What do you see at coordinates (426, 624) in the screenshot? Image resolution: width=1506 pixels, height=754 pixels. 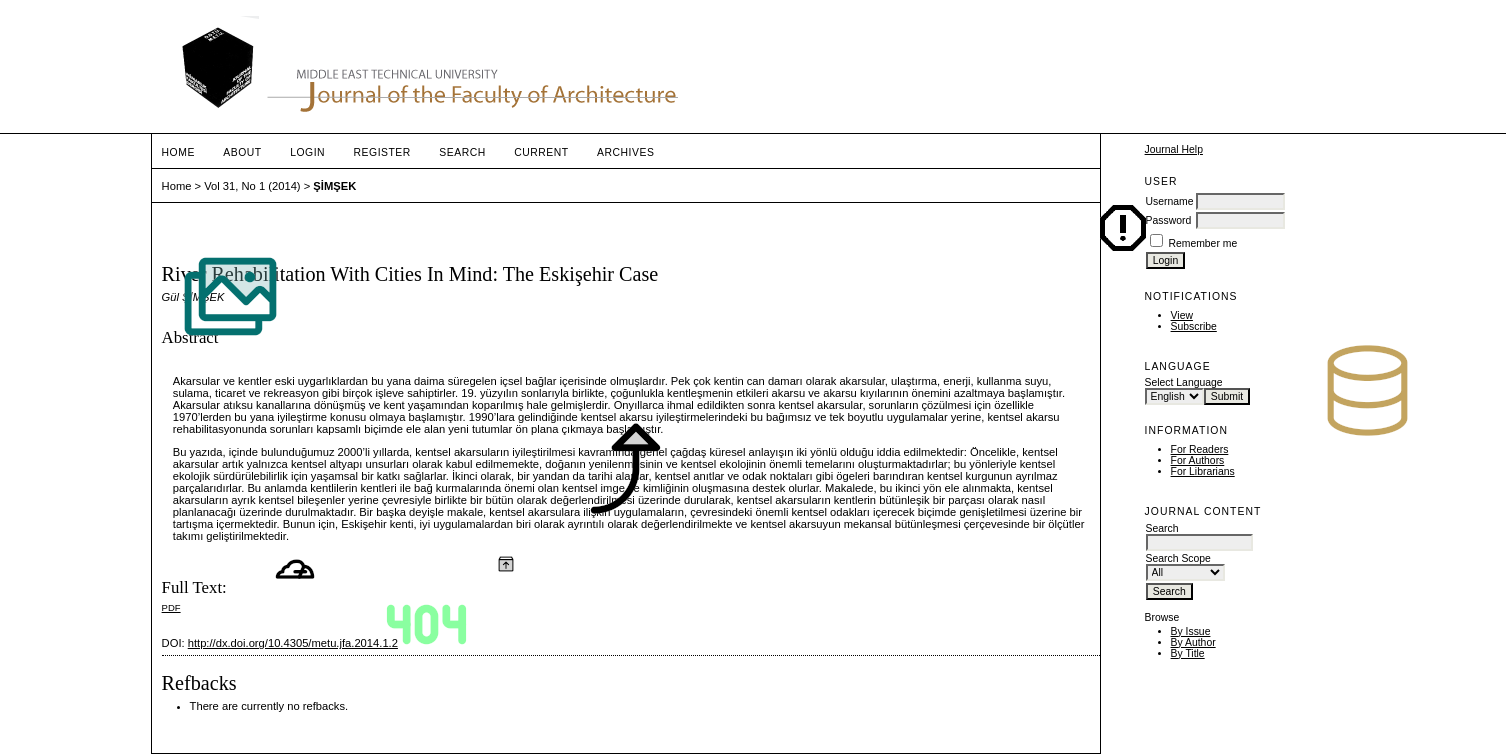 I see `indicates page not found error` at bounding box center [426, 624].